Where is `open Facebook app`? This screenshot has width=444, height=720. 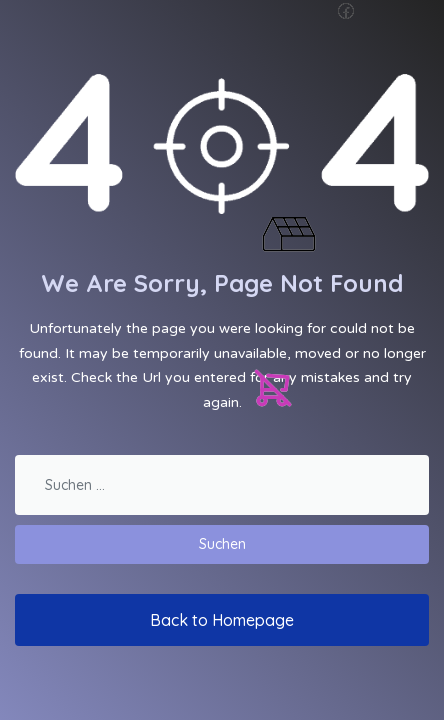 open Facebook app is located at coordinates (346, 11).